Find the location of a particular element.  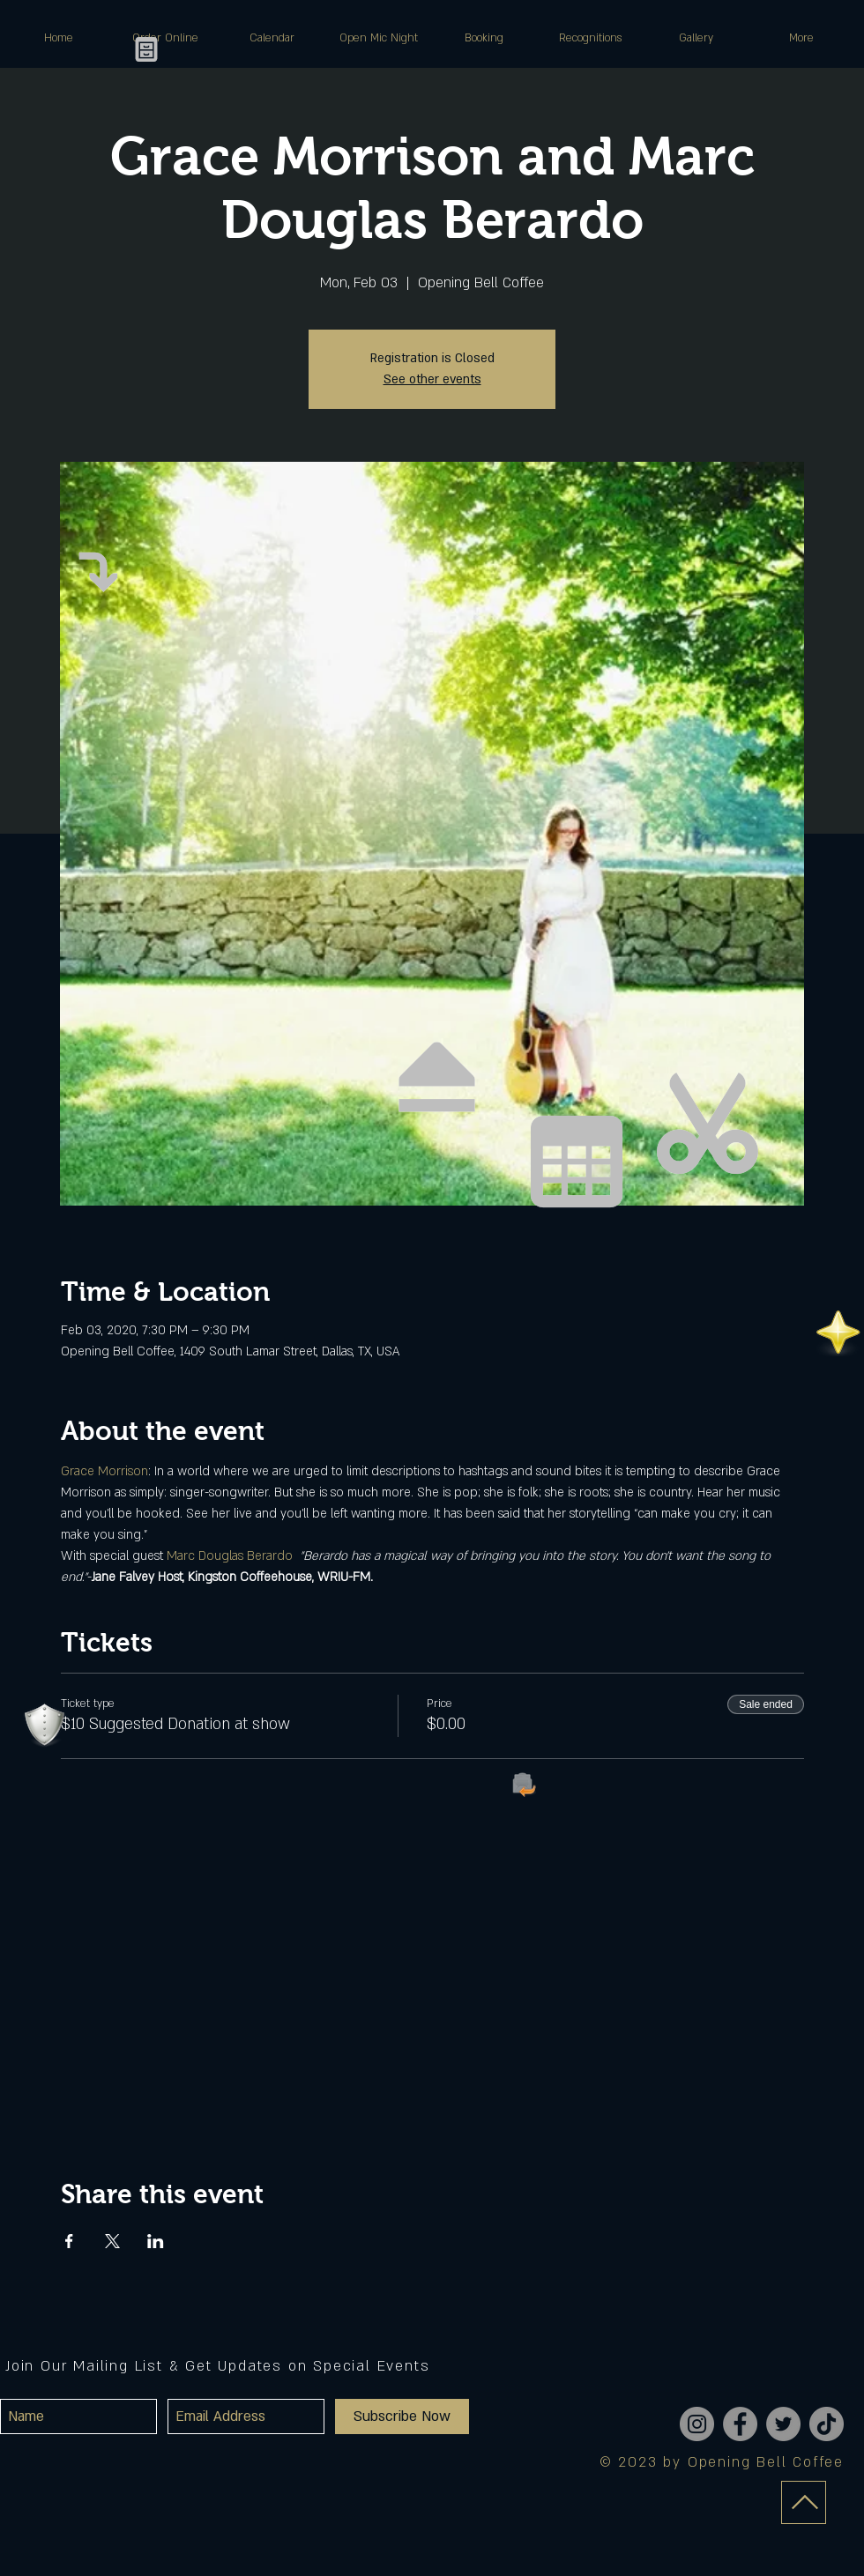

rotate object clockwise is located at coordinates (96, 569).